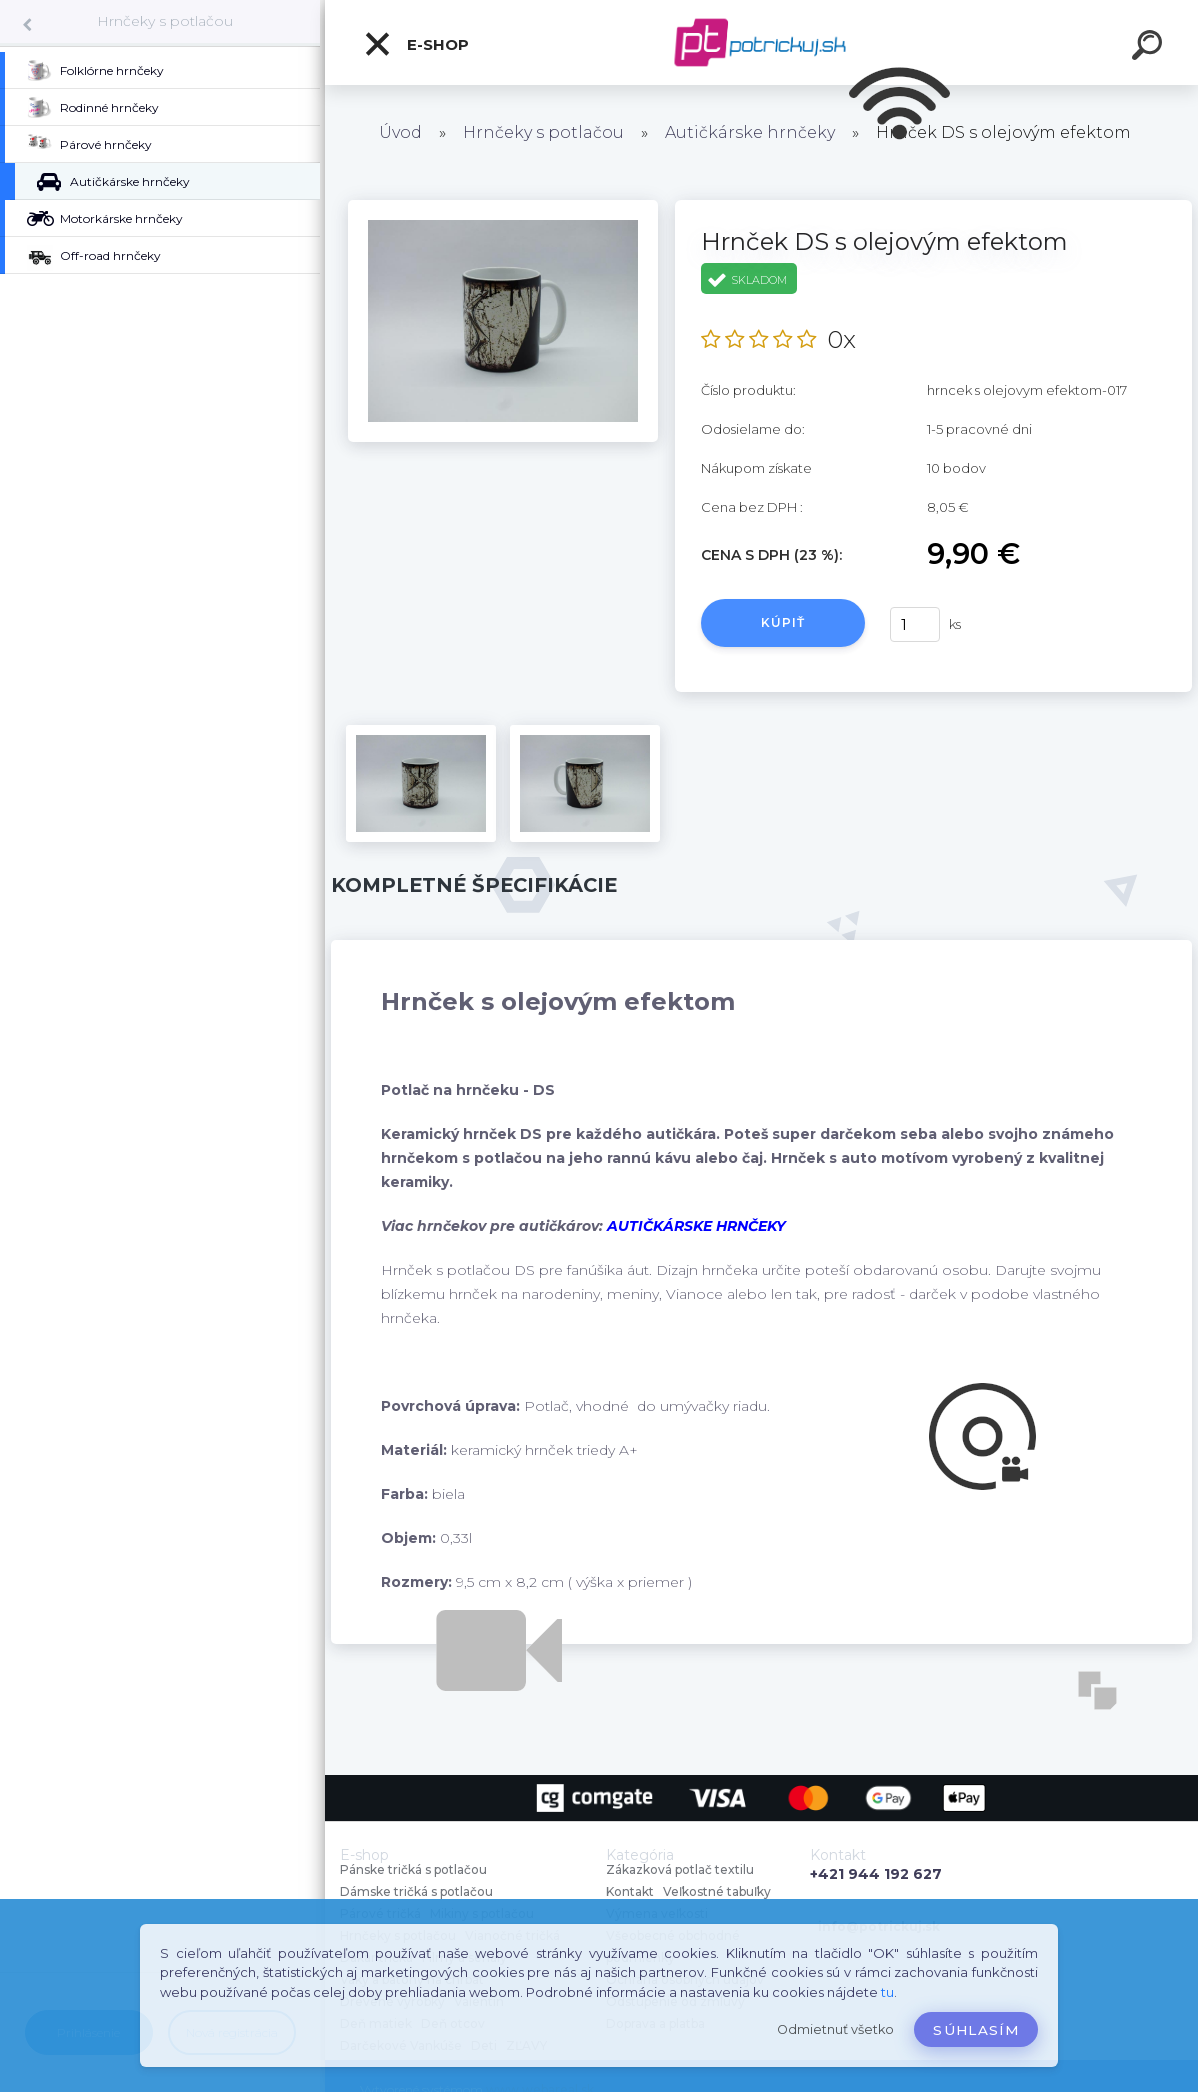 This screenshot has height=2092, width=1198. I want to click on copy selected content to clipboard, so click(1097, 1690).